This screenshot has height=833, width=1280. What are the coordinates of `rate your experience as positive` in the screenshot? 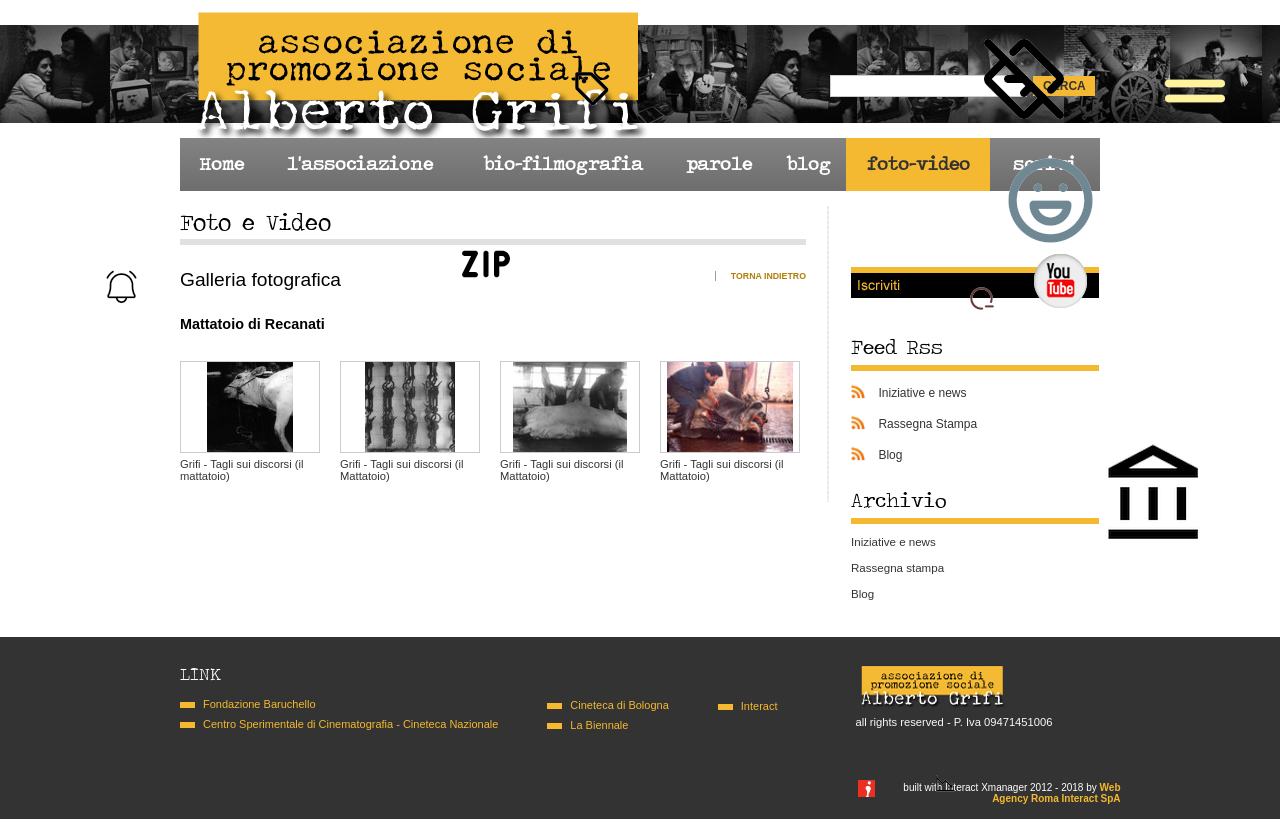 It's located at (1050, 200).